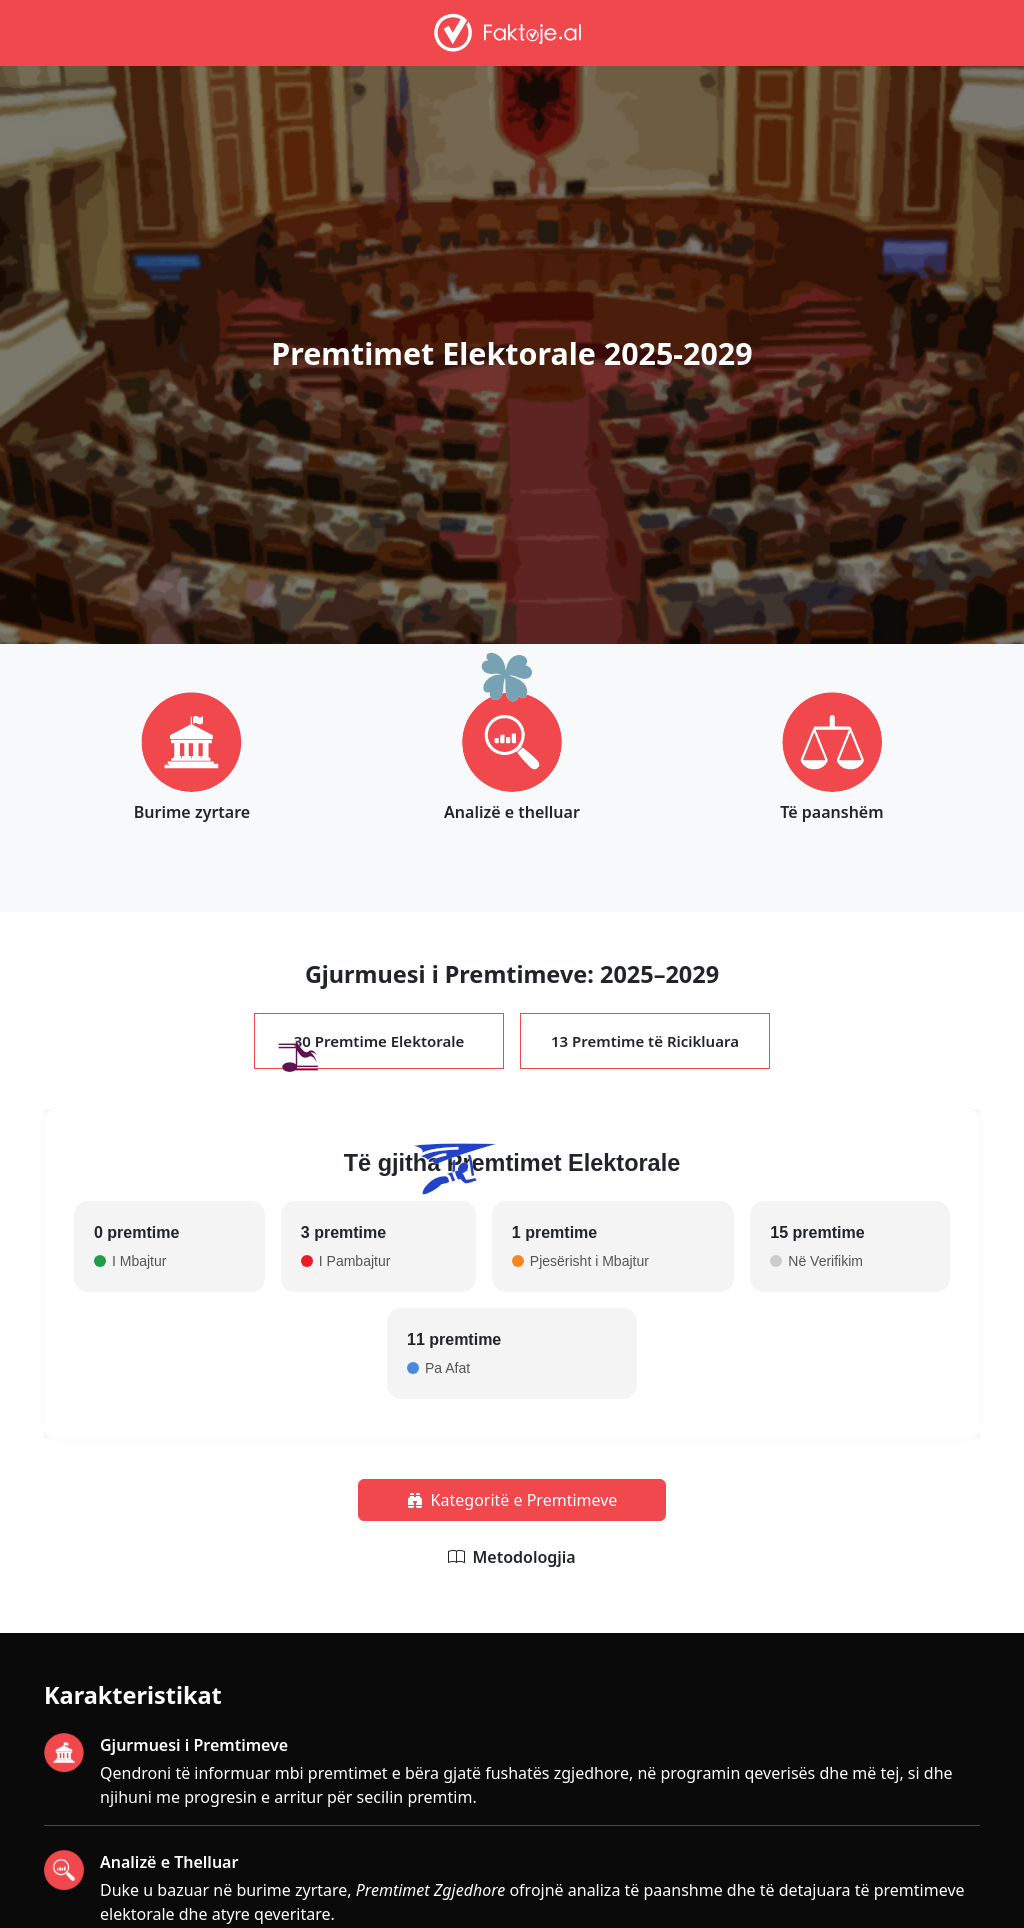 The image size is (1024, 1928). I want to click on adjust audio pitch settings, so click(298, 1057).